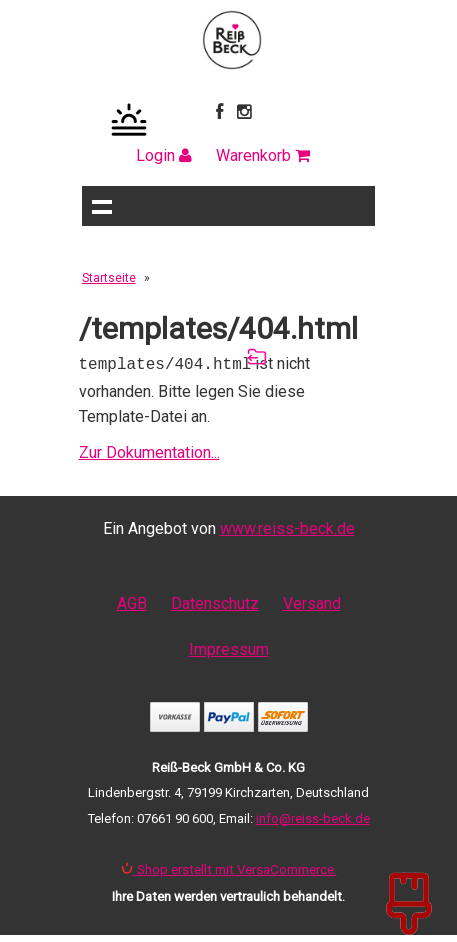 This screenshot has height=942, width=457. What do you see at coordinates (409, 904) in the screenshot?
I see `customize appearance or theme settings` at bounding box center [409, 904].